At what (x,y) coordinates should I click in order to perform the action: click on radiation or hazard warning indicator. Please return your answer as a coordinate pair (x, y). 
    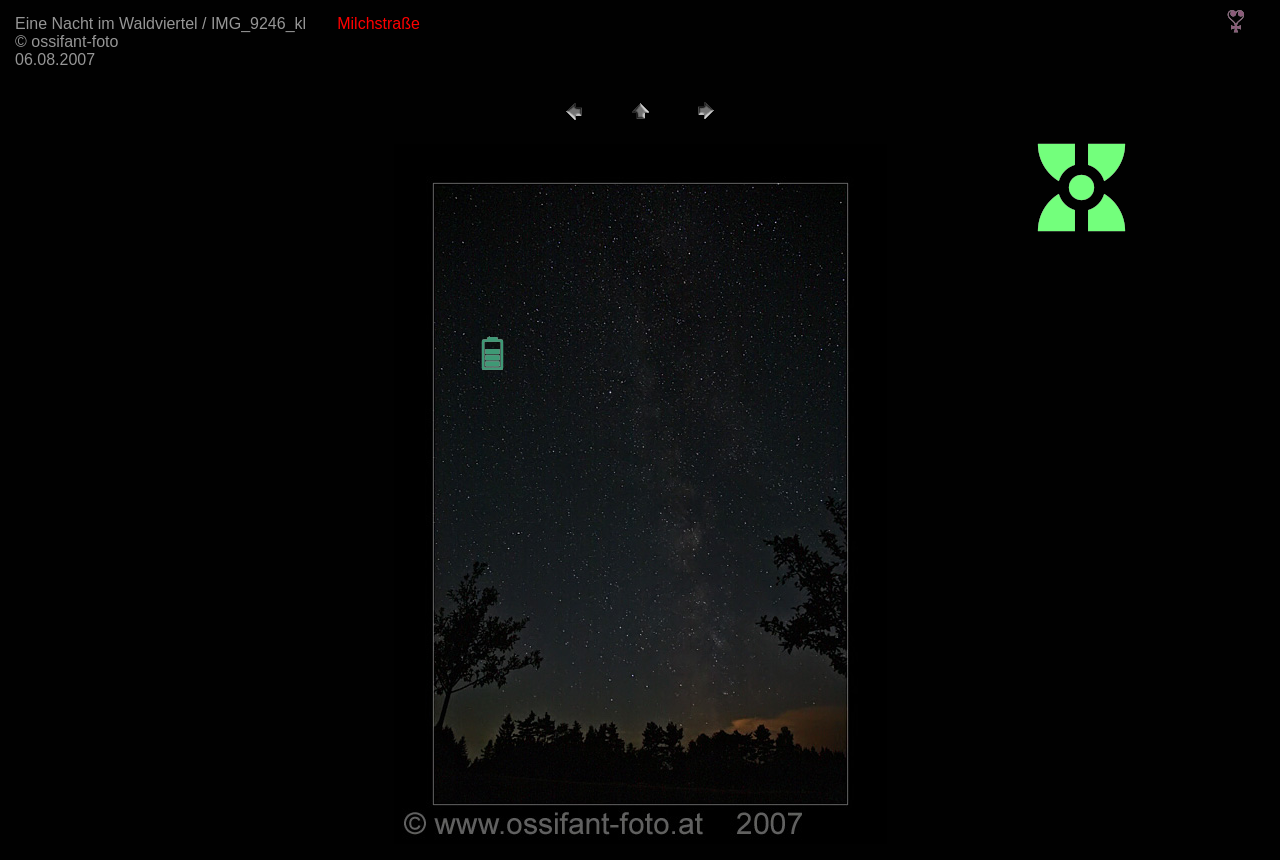
    Looking at the image, I should click on (1081, 187).